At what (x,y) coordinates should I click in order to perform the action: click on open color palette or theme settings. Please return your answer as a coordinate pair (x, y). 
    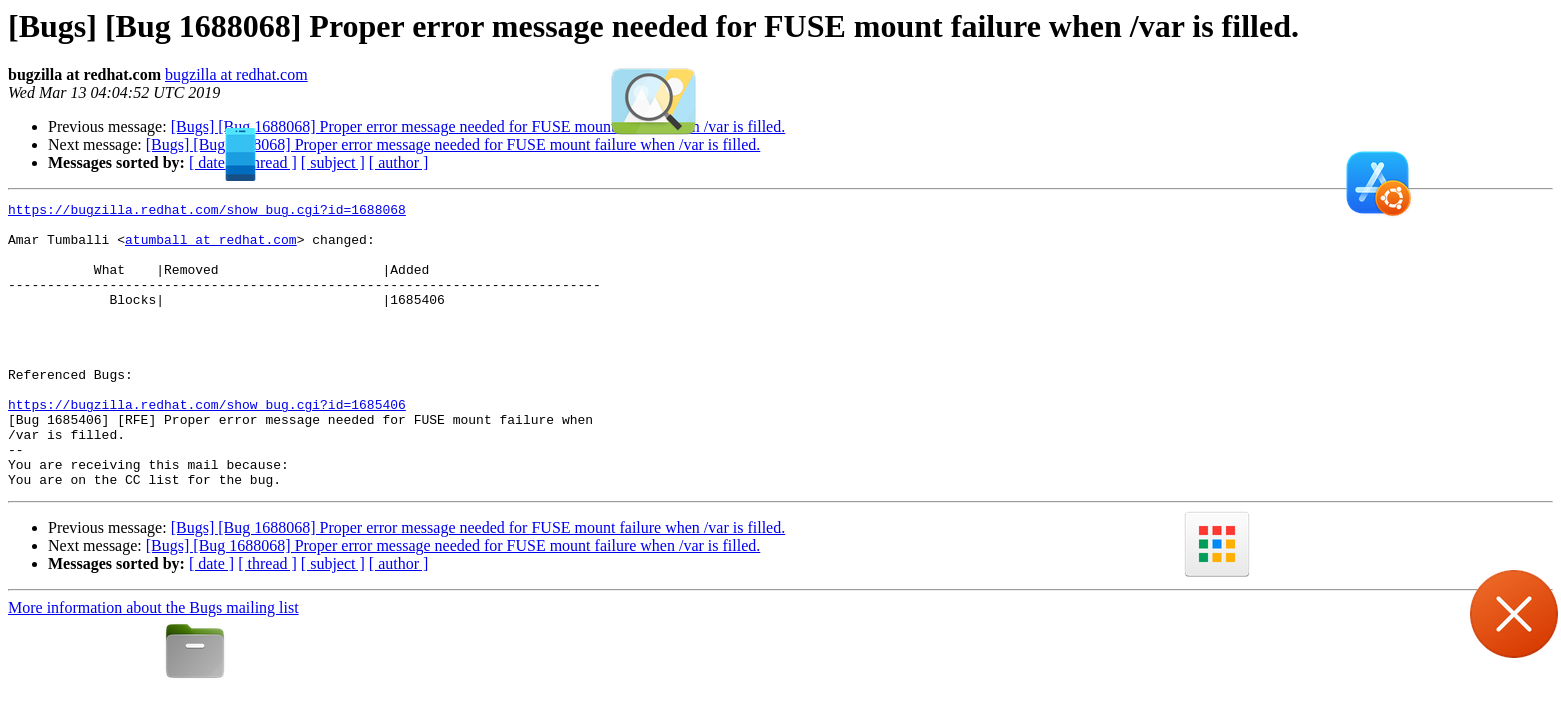
    Looking at the image, I should click on (1217, 544).